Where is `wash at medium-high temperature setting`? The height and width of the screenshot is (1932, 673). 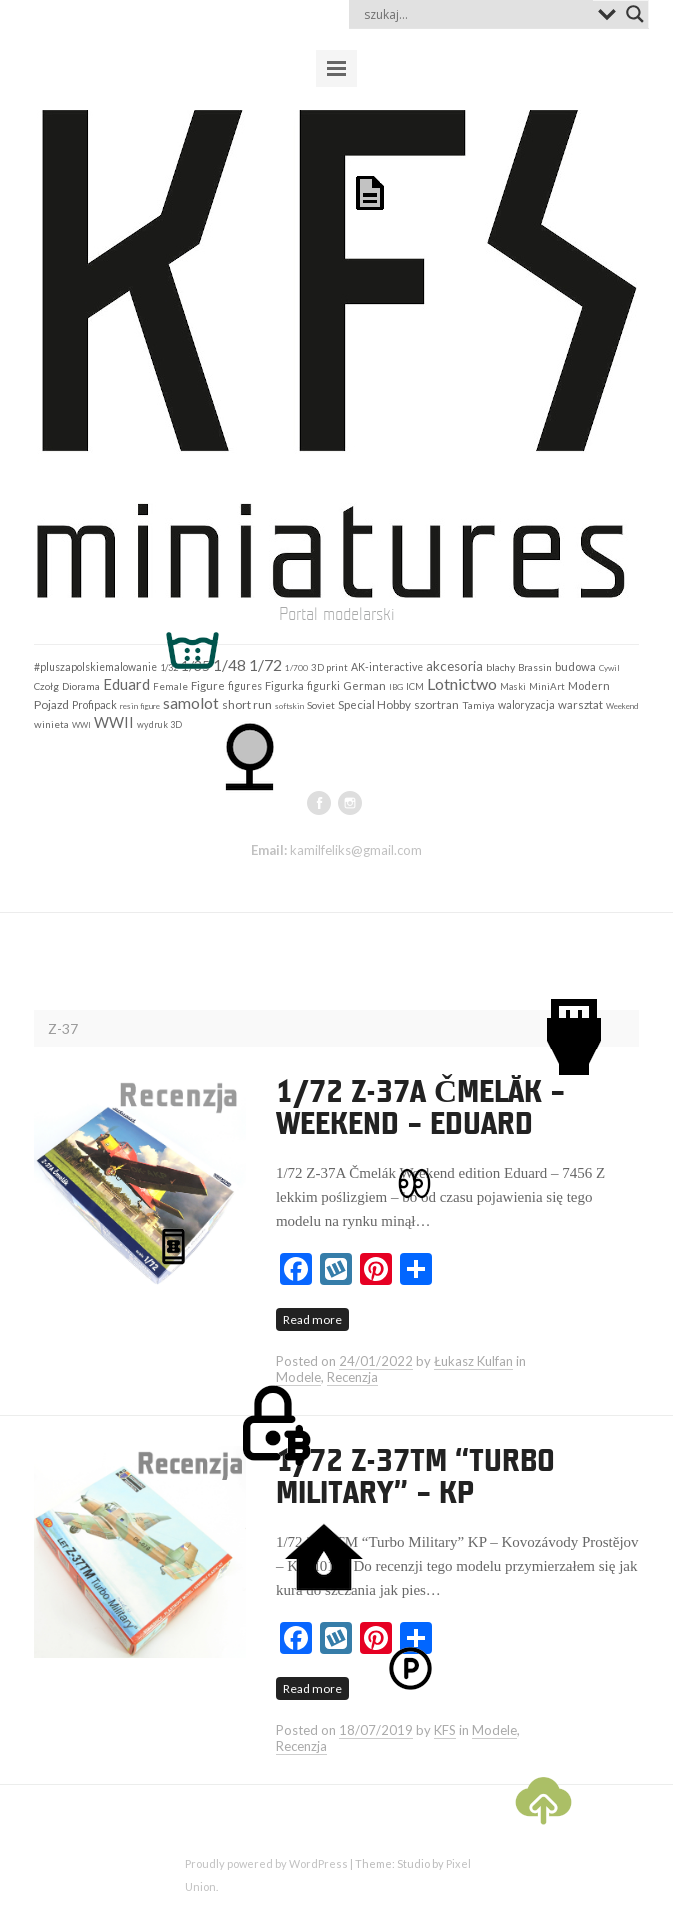
wash at medium-high temperature setting is located at coordinates (192, 650).